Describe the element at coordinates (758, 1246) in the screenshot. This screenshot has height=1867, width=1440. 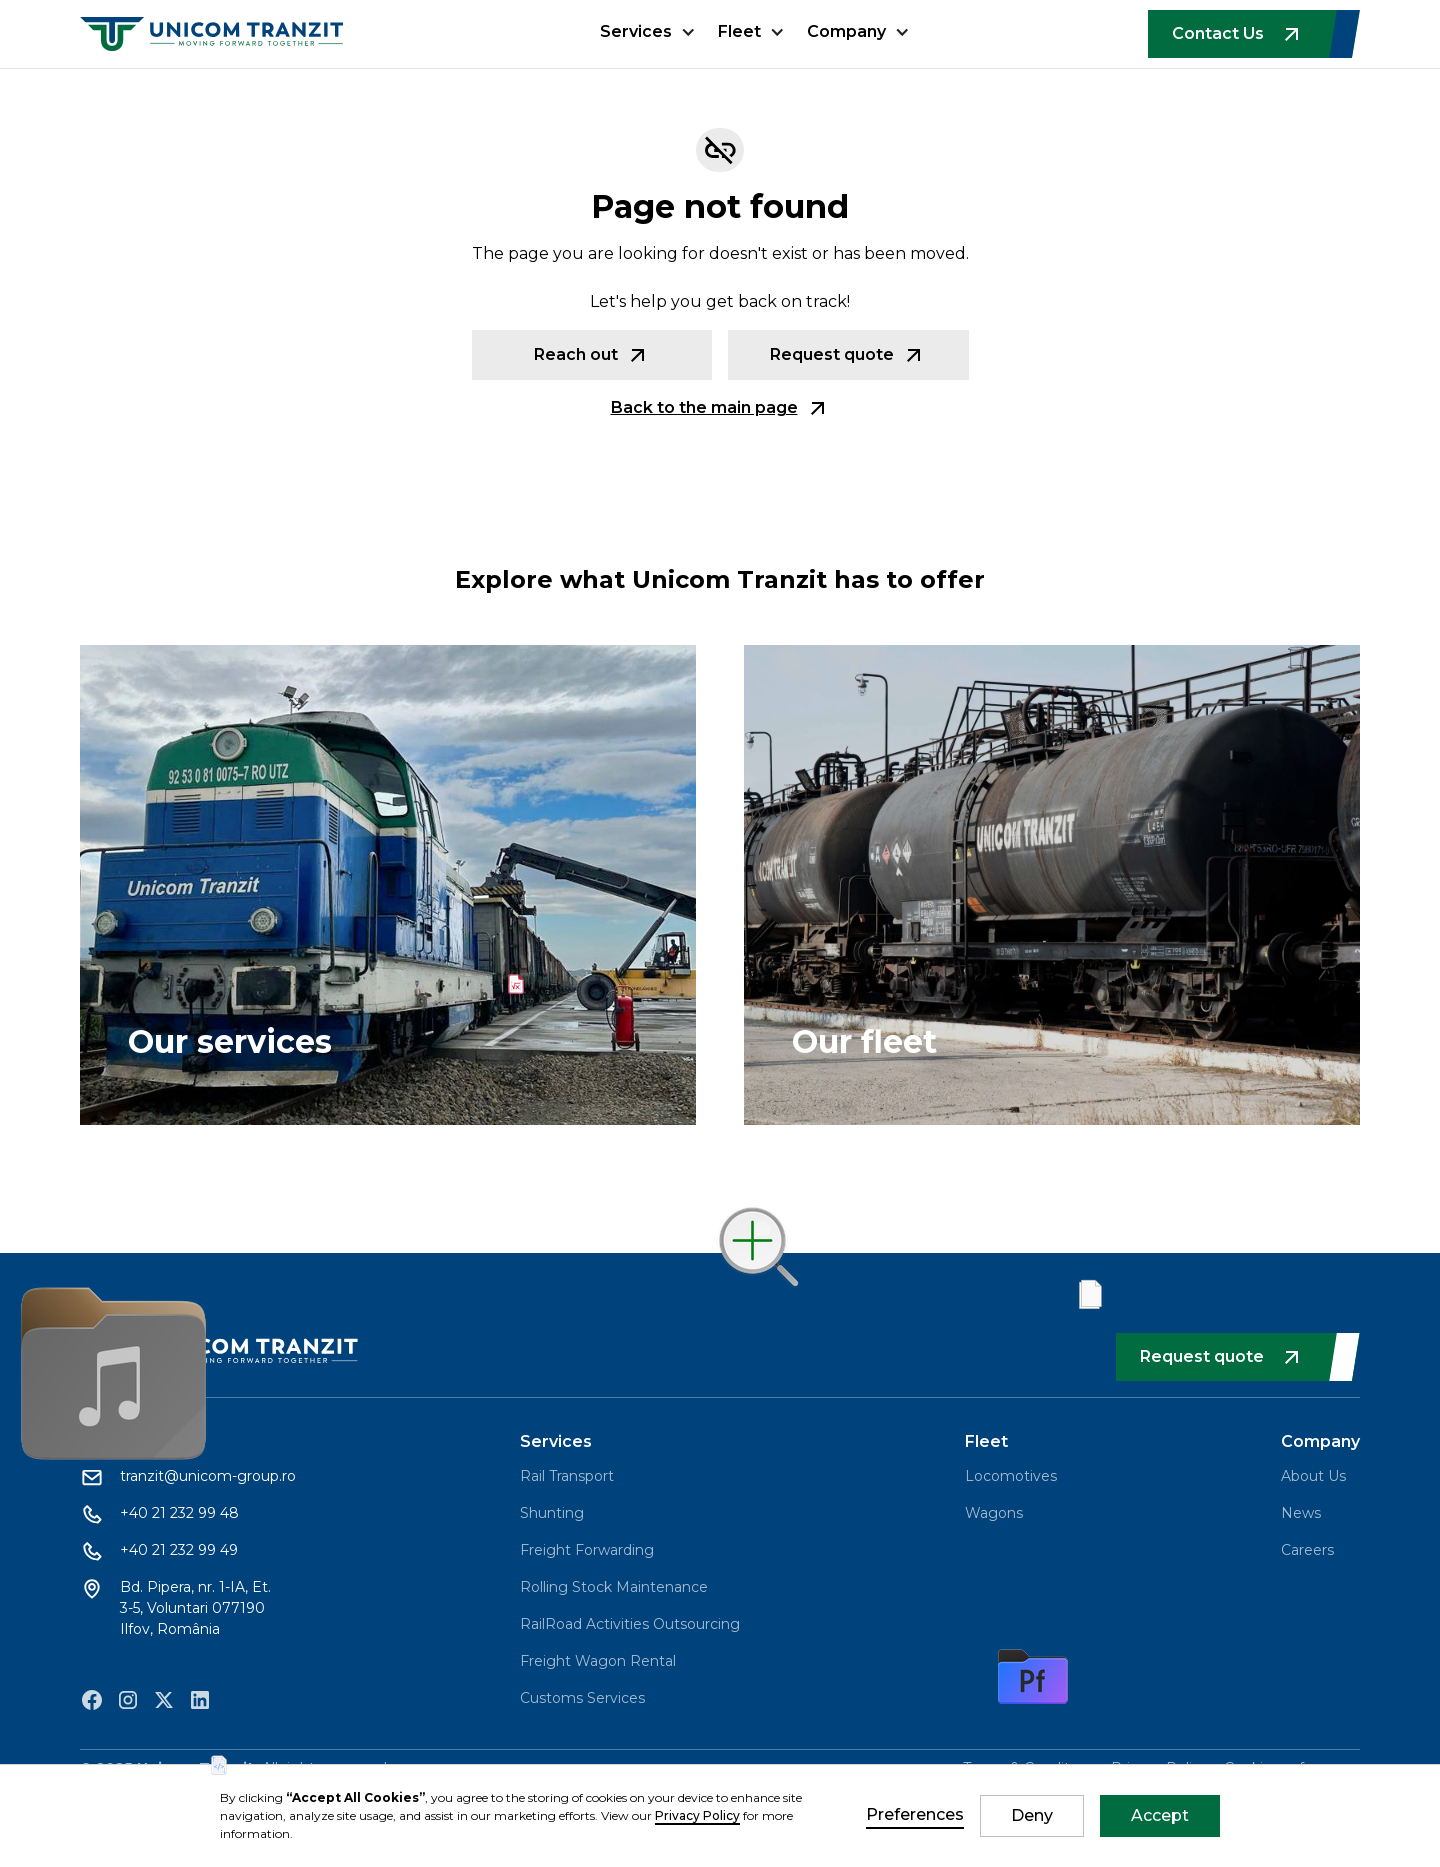
I see `zoom in on the current view` at that location.